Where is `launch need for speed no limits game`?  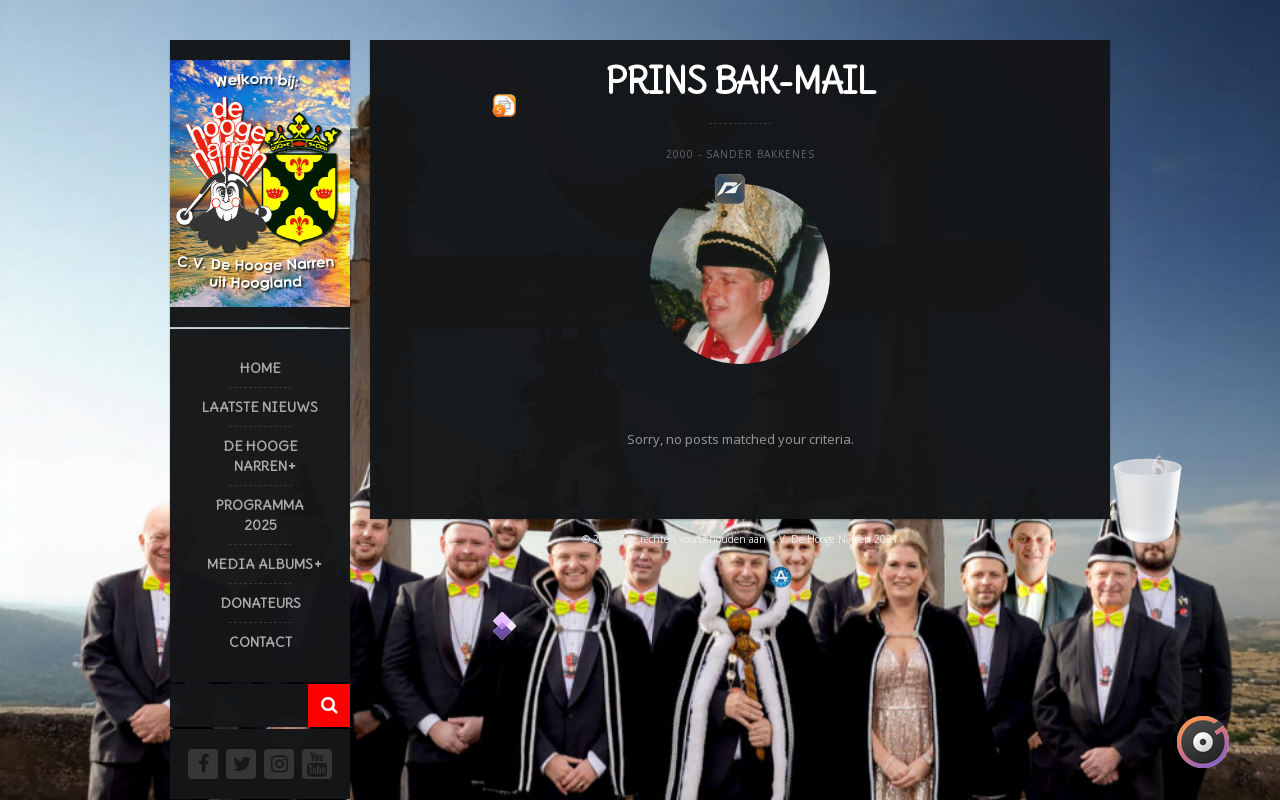 launch need for speed no limits game is located at coordinates (730, 189).